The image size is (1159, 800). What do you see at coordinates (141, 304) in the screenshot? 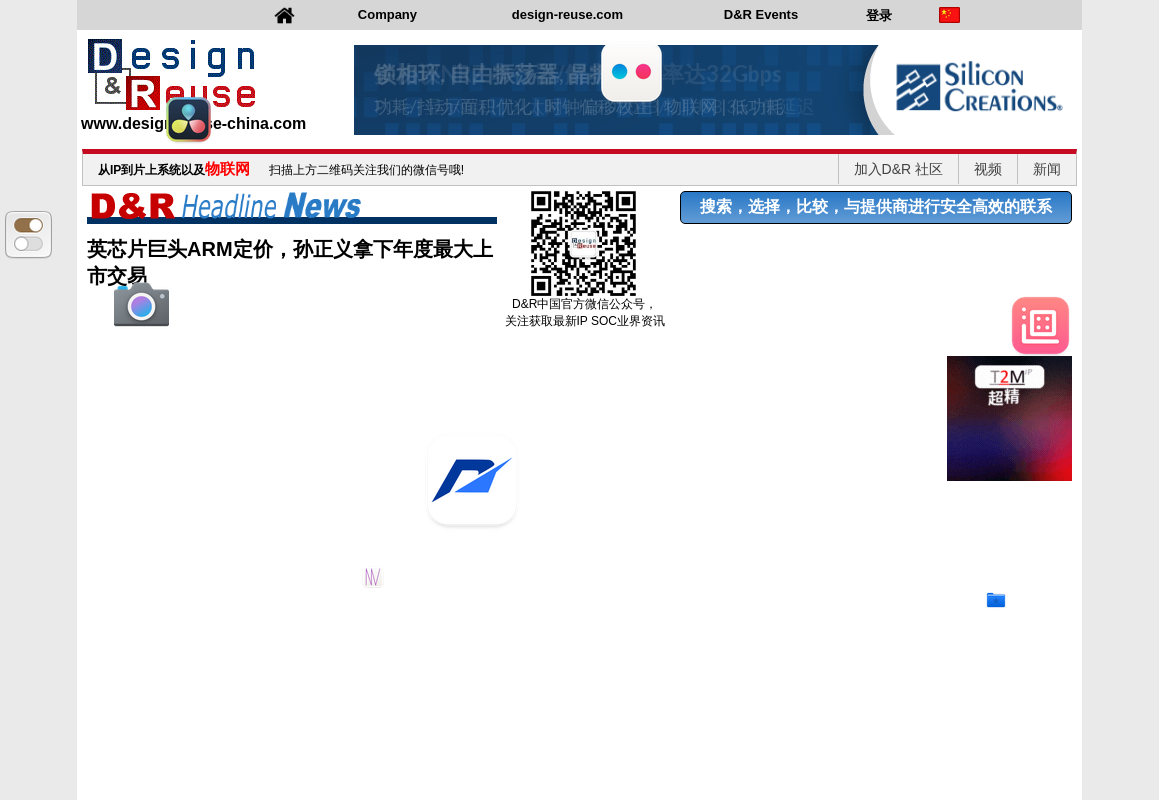
I see `open the camera app` at bounding box center [141, 304].